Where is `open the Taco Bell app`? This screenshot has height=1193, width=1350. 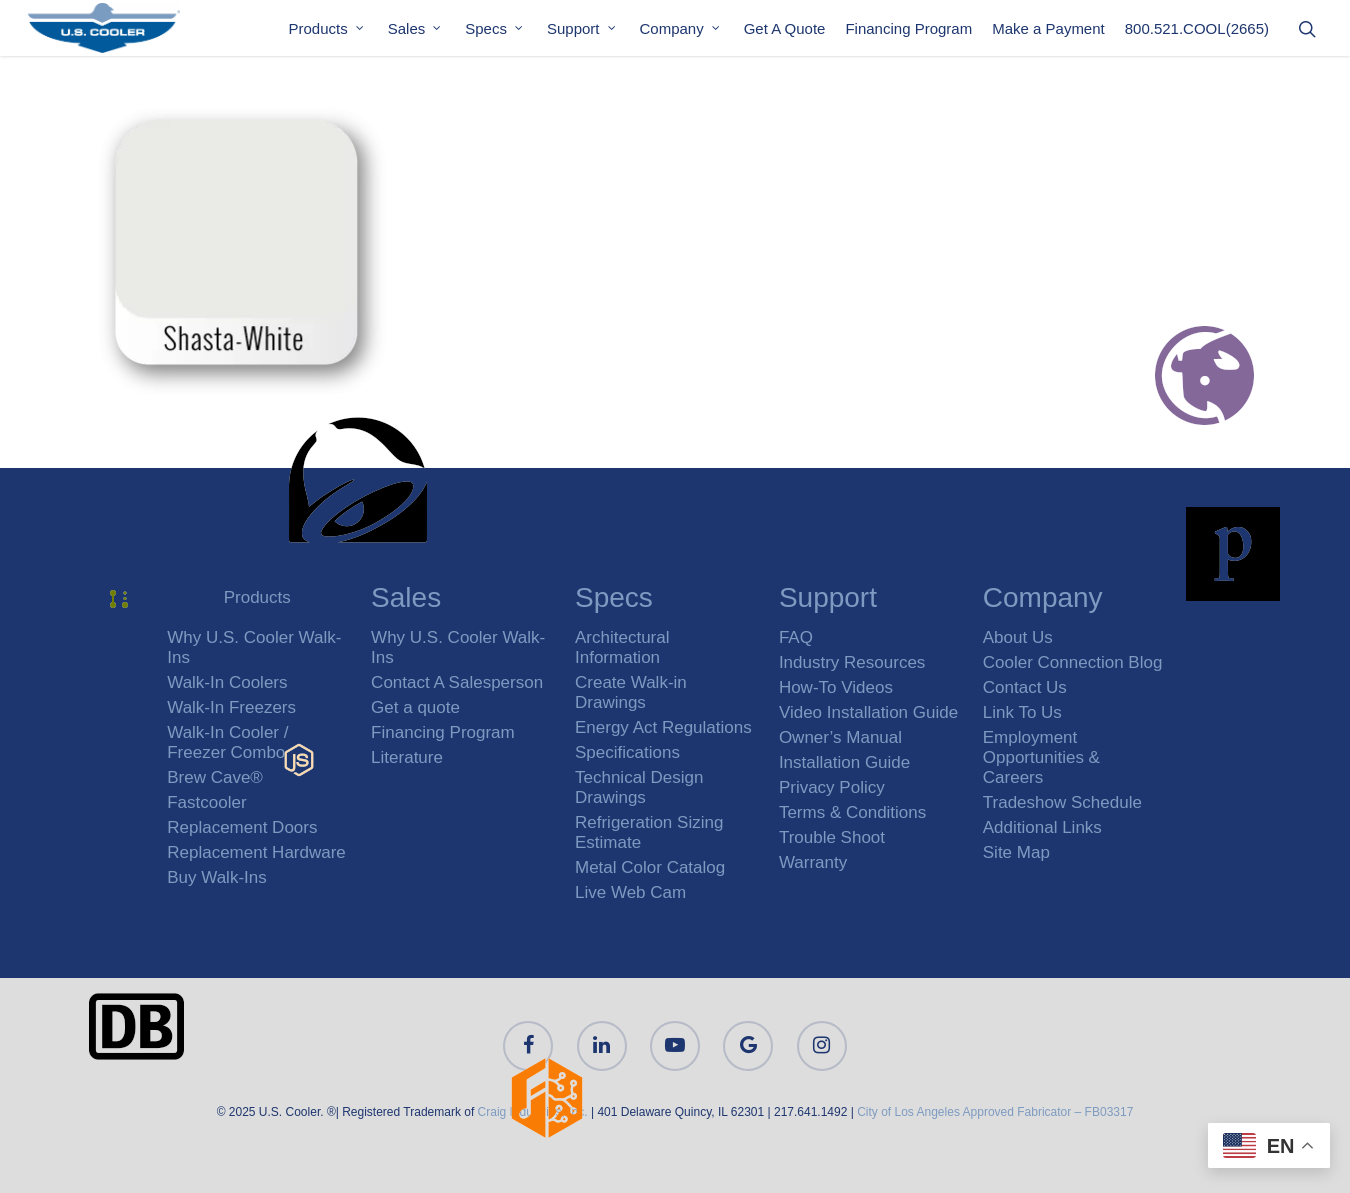
open the Taco Bell app is located at coordinates (358, 480).